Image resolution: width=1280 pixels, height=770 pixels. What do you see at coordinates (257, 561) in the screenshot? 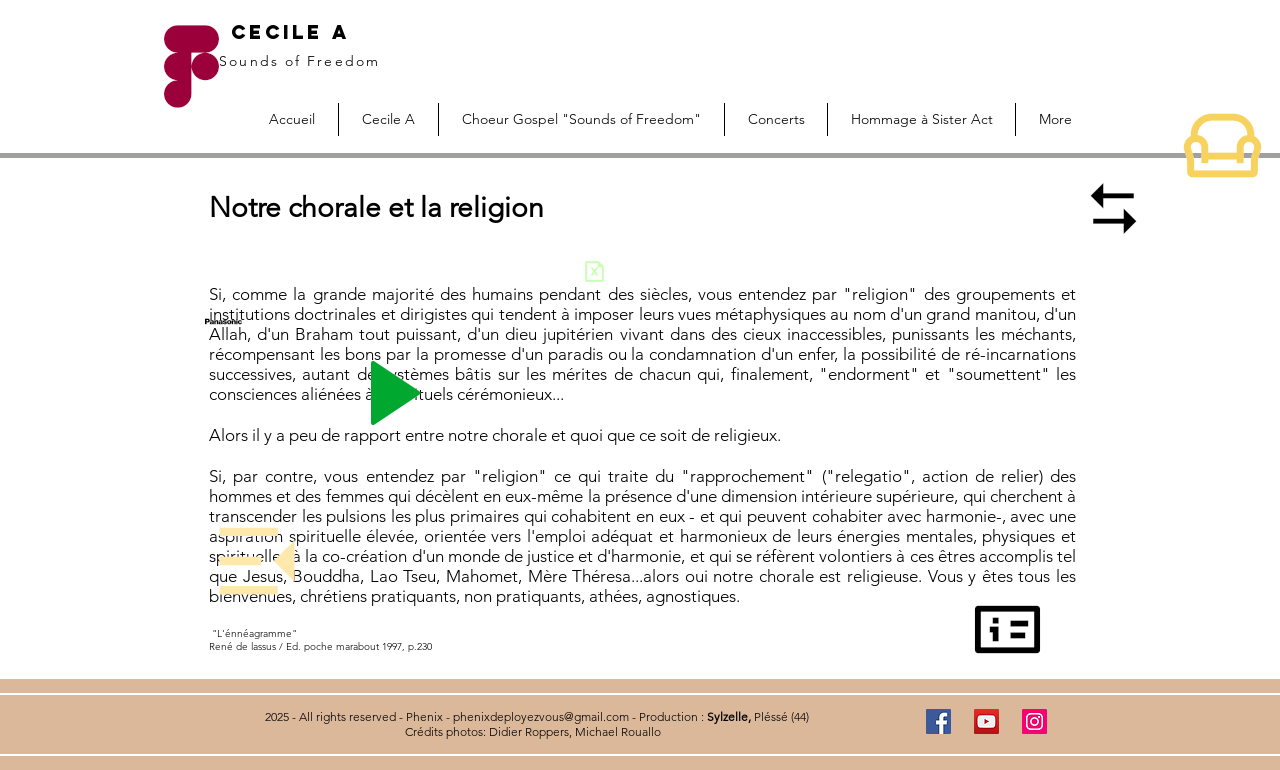
I see `collapse sidebar or navigation panel` at bounding box center [257, 561].